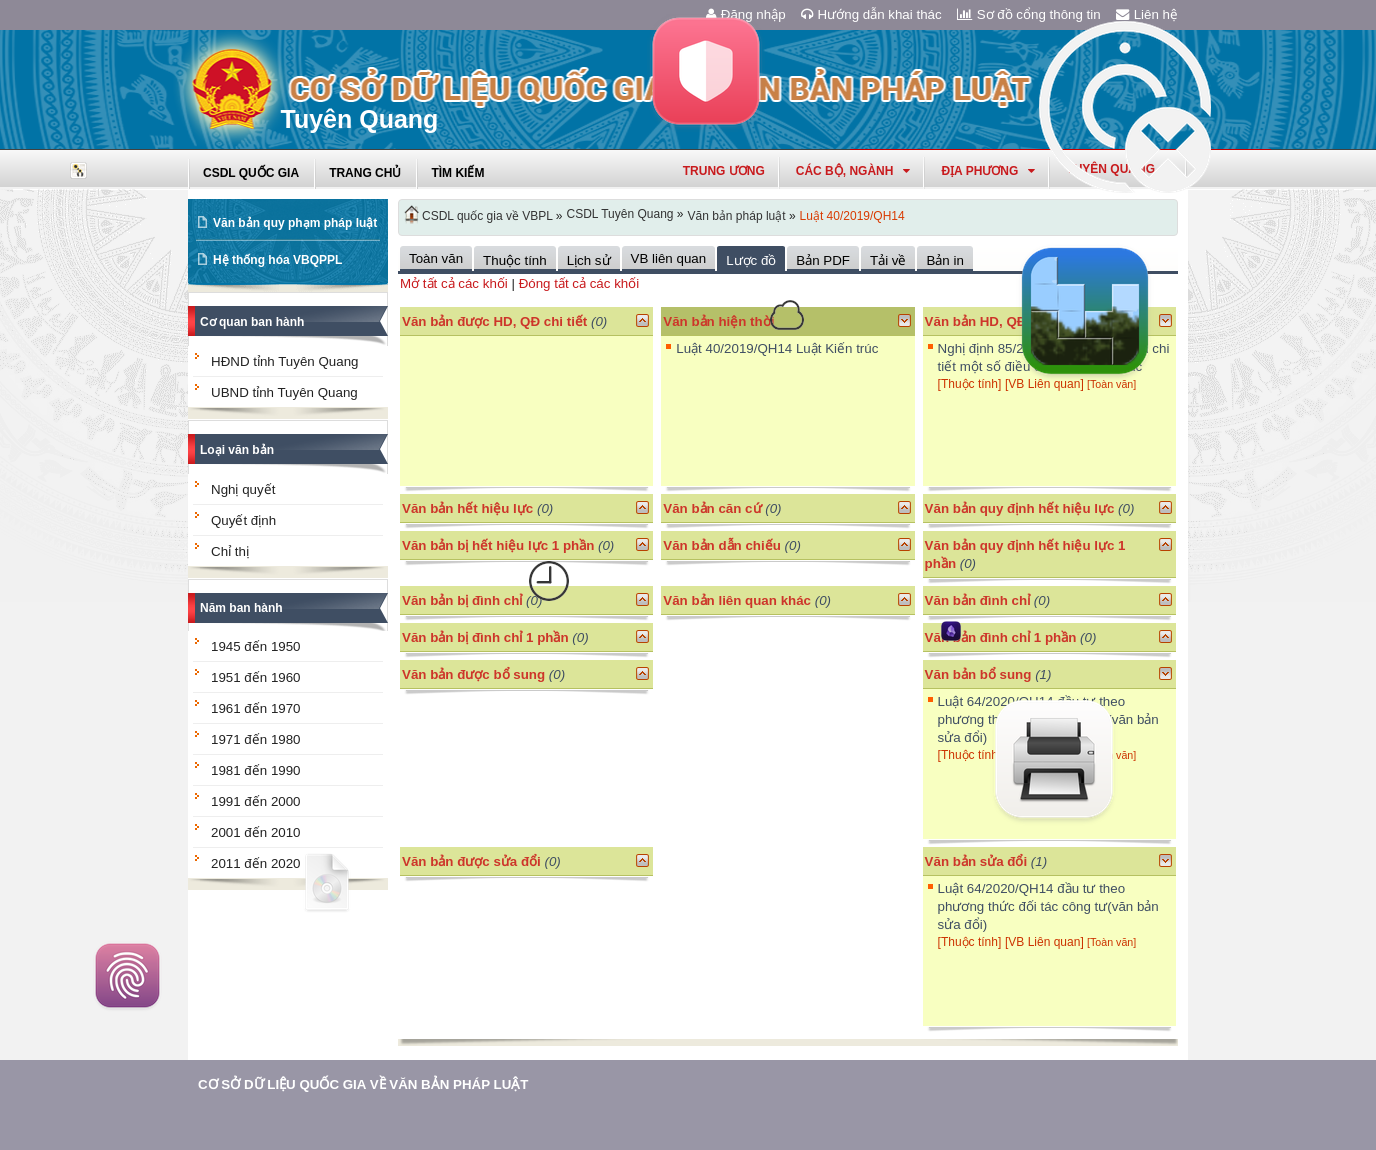 The image size is (1376, 1150). What do you see at coordinates (951, 631) in the screenshot?
I see `open obsidian note-taking app` at bounding box center [951, 631].